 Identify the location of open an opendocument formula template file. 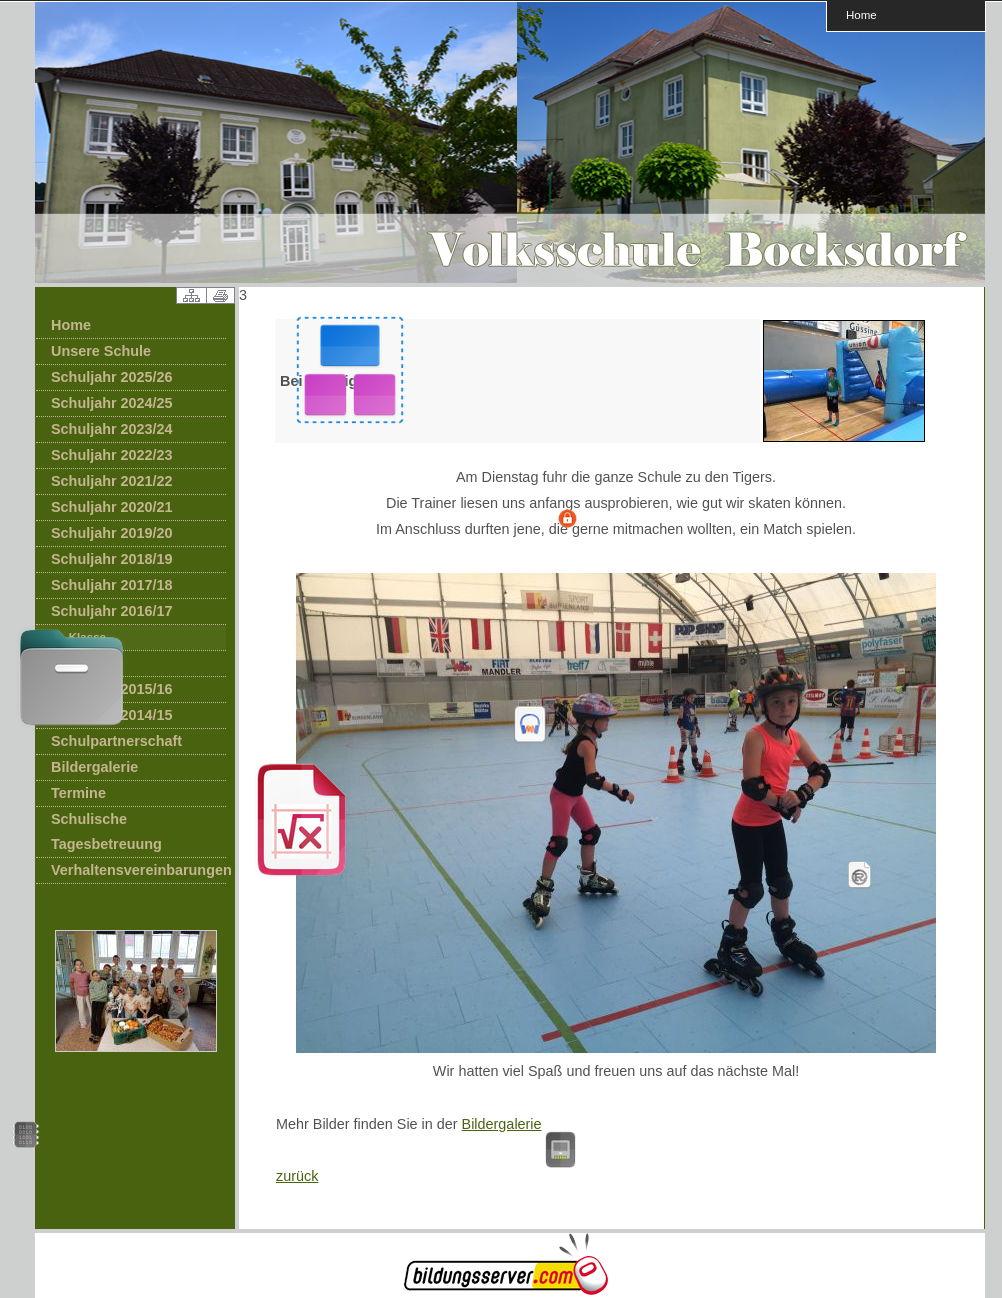
(301, 819).